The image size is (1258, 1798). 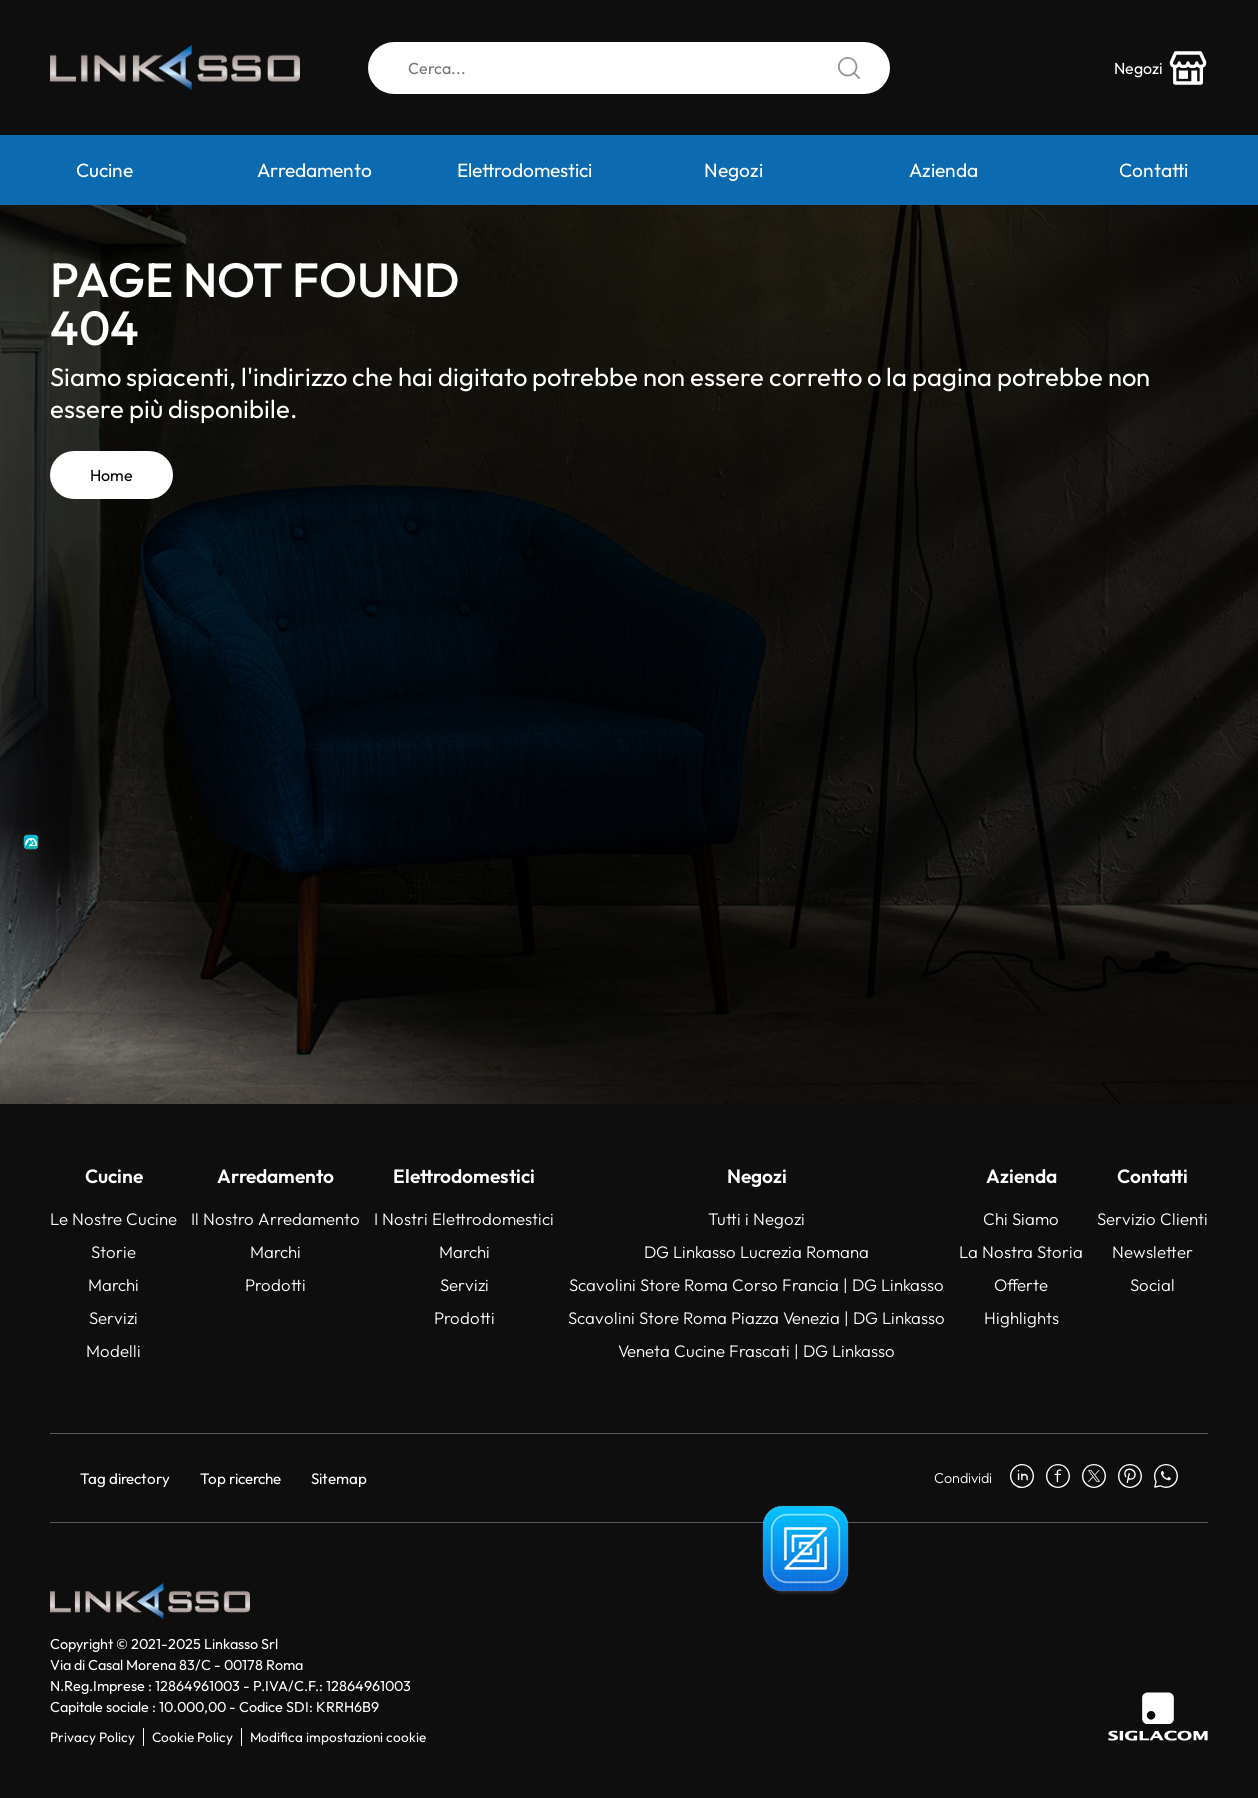 I want to click on launch Two Point Hospital game, so click(x=31, y=842).